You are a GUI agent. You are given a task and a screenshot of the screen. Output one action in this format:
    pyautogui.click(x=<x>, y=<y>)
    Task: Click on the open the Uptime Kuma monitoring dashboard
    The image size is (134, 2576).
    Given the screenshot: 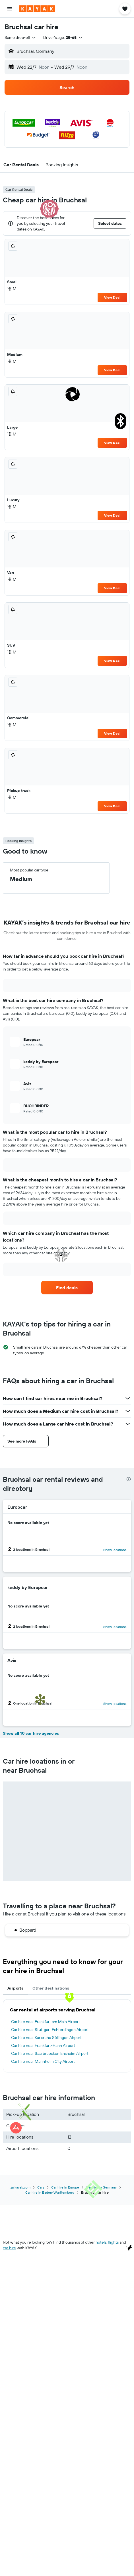 What is the action you would take?
    pyautogui.click(x=69, y=1998)
    